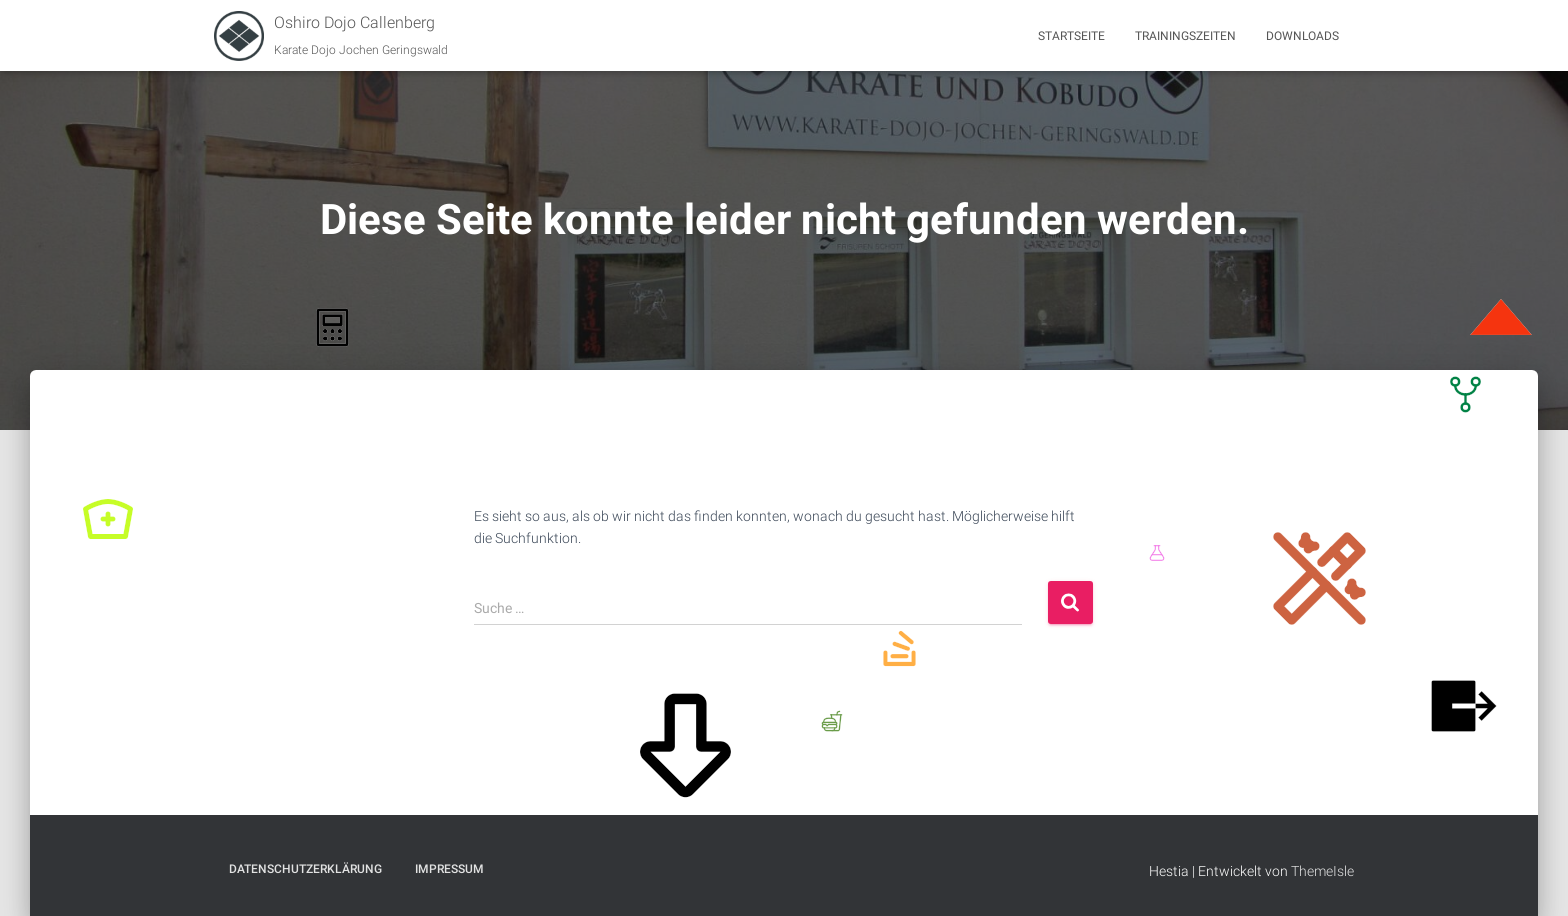 The image size is (1568, 916). What do you see at coordinates (1157, 553) in the screenshot?
I see `access experimental or beta features` at bounding box center [1157, 553].